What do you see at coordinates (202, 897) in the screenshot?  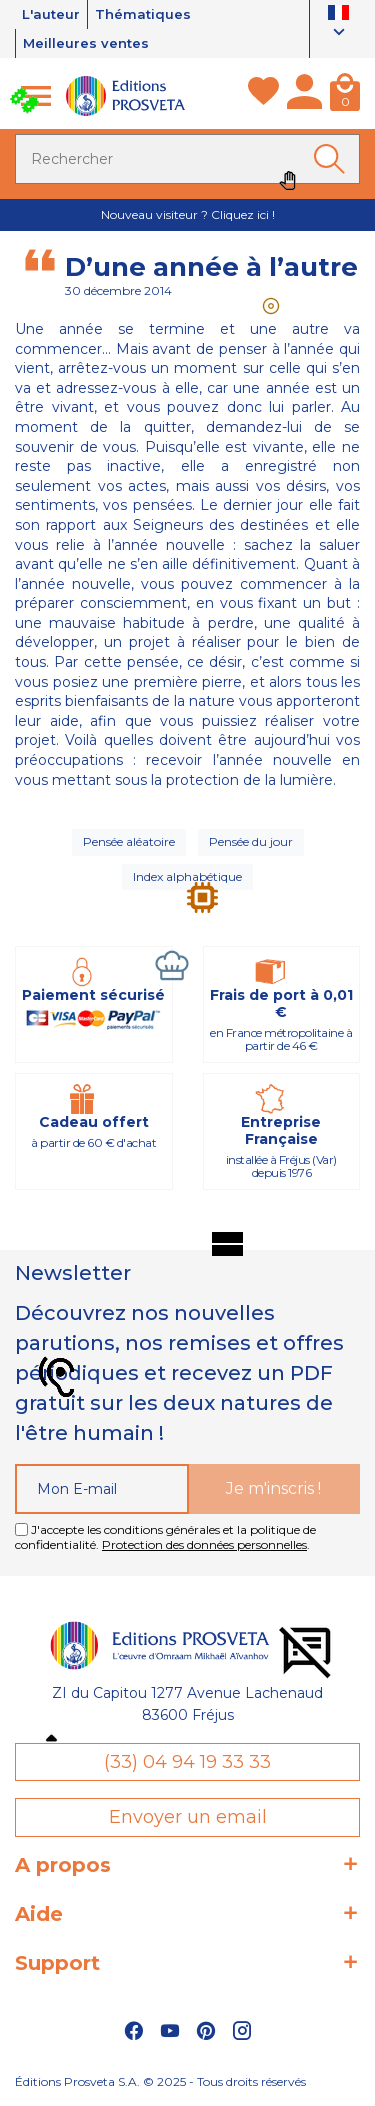 I see `view hardware or processor information` at bounding box center [202, 897].